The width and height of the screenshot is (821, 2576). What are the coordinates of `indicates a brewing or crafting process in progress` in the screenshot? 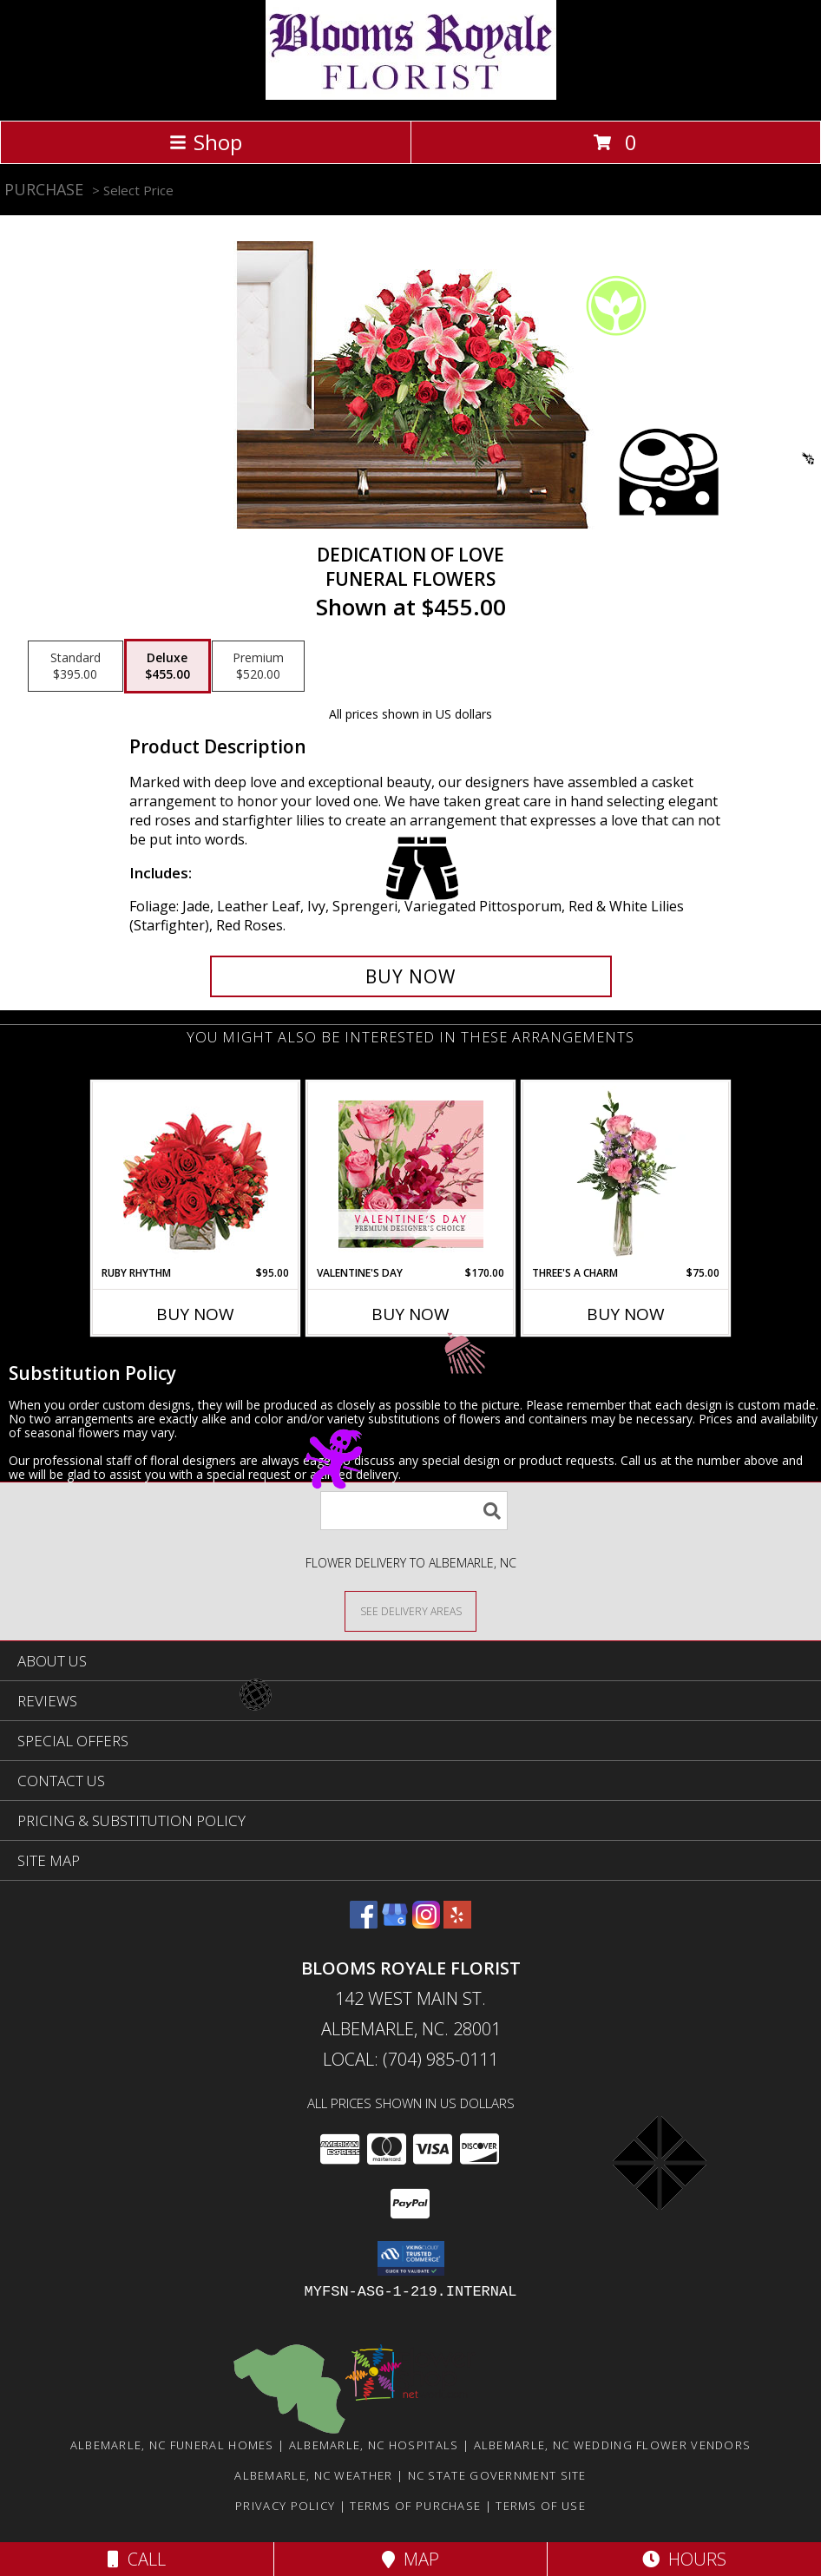 It's located at (668, 465).